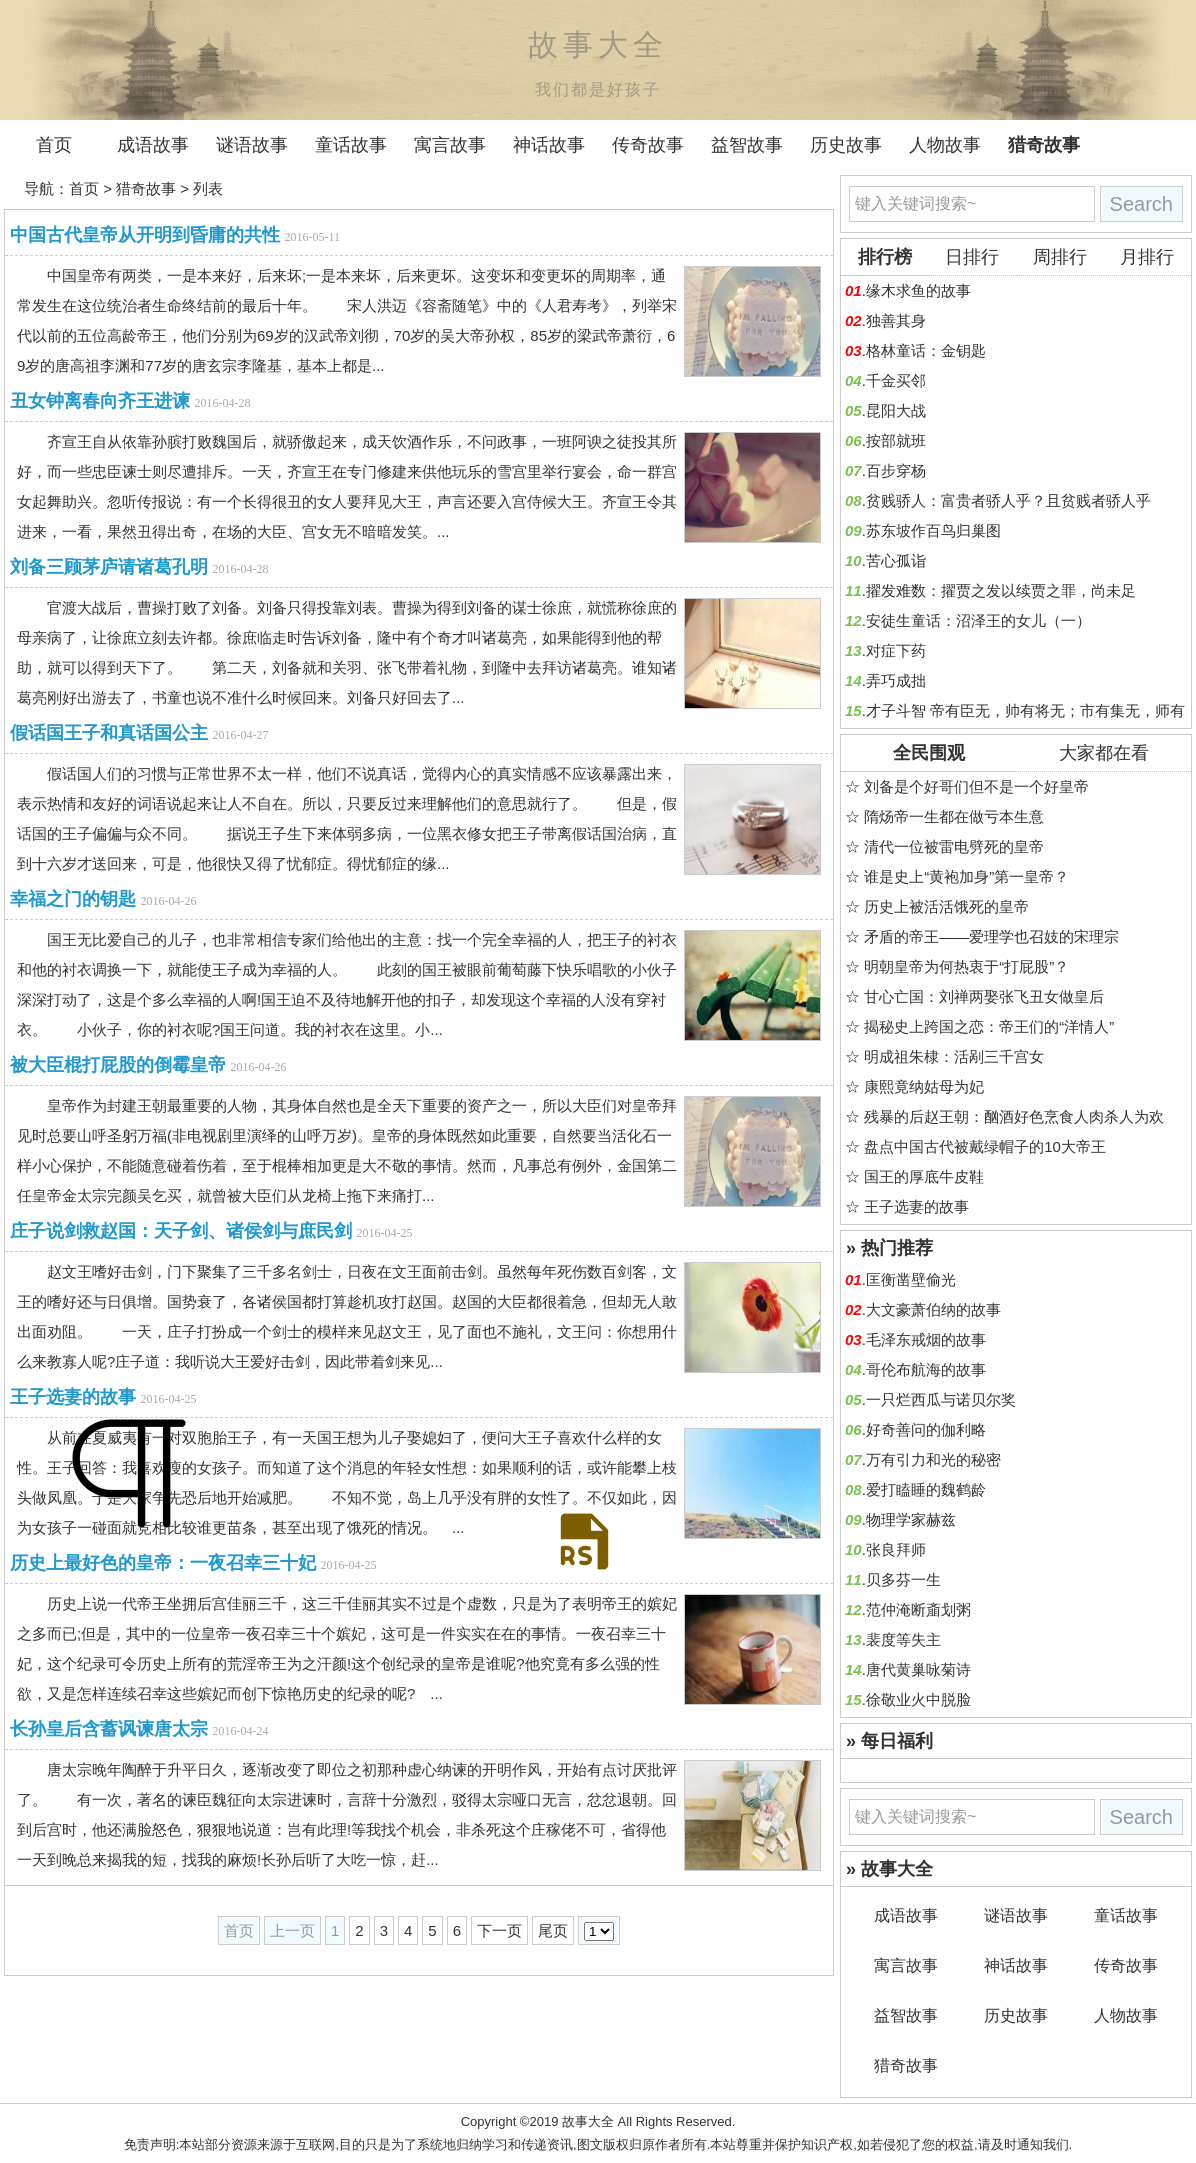 The width and height of the screenshot is (1196, 2163). Describe the element at coordinates (131, 1473) in the screenshot. I see `toggle paragraph formatting` at that location.